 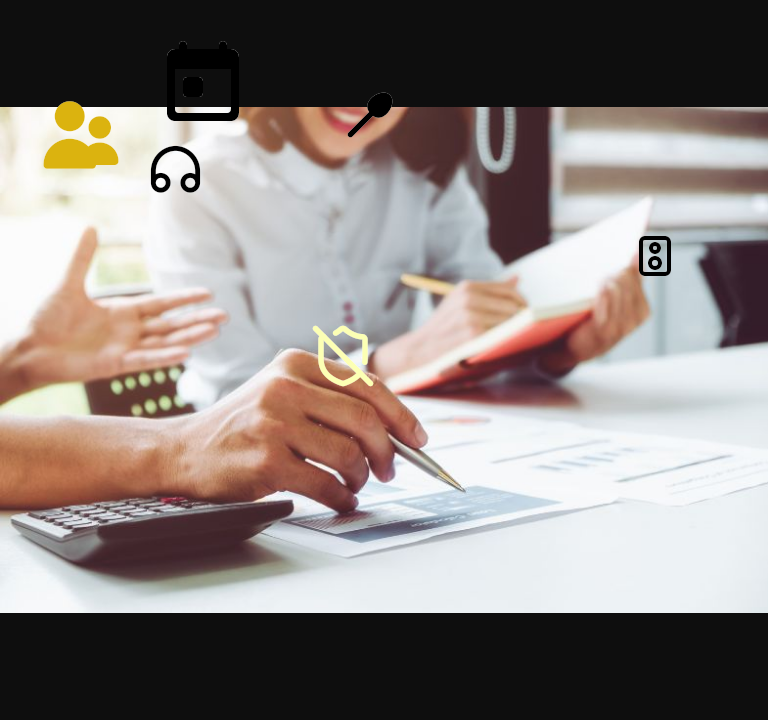 I want to click on view contacts or friends list, so click(x=81, y=135).